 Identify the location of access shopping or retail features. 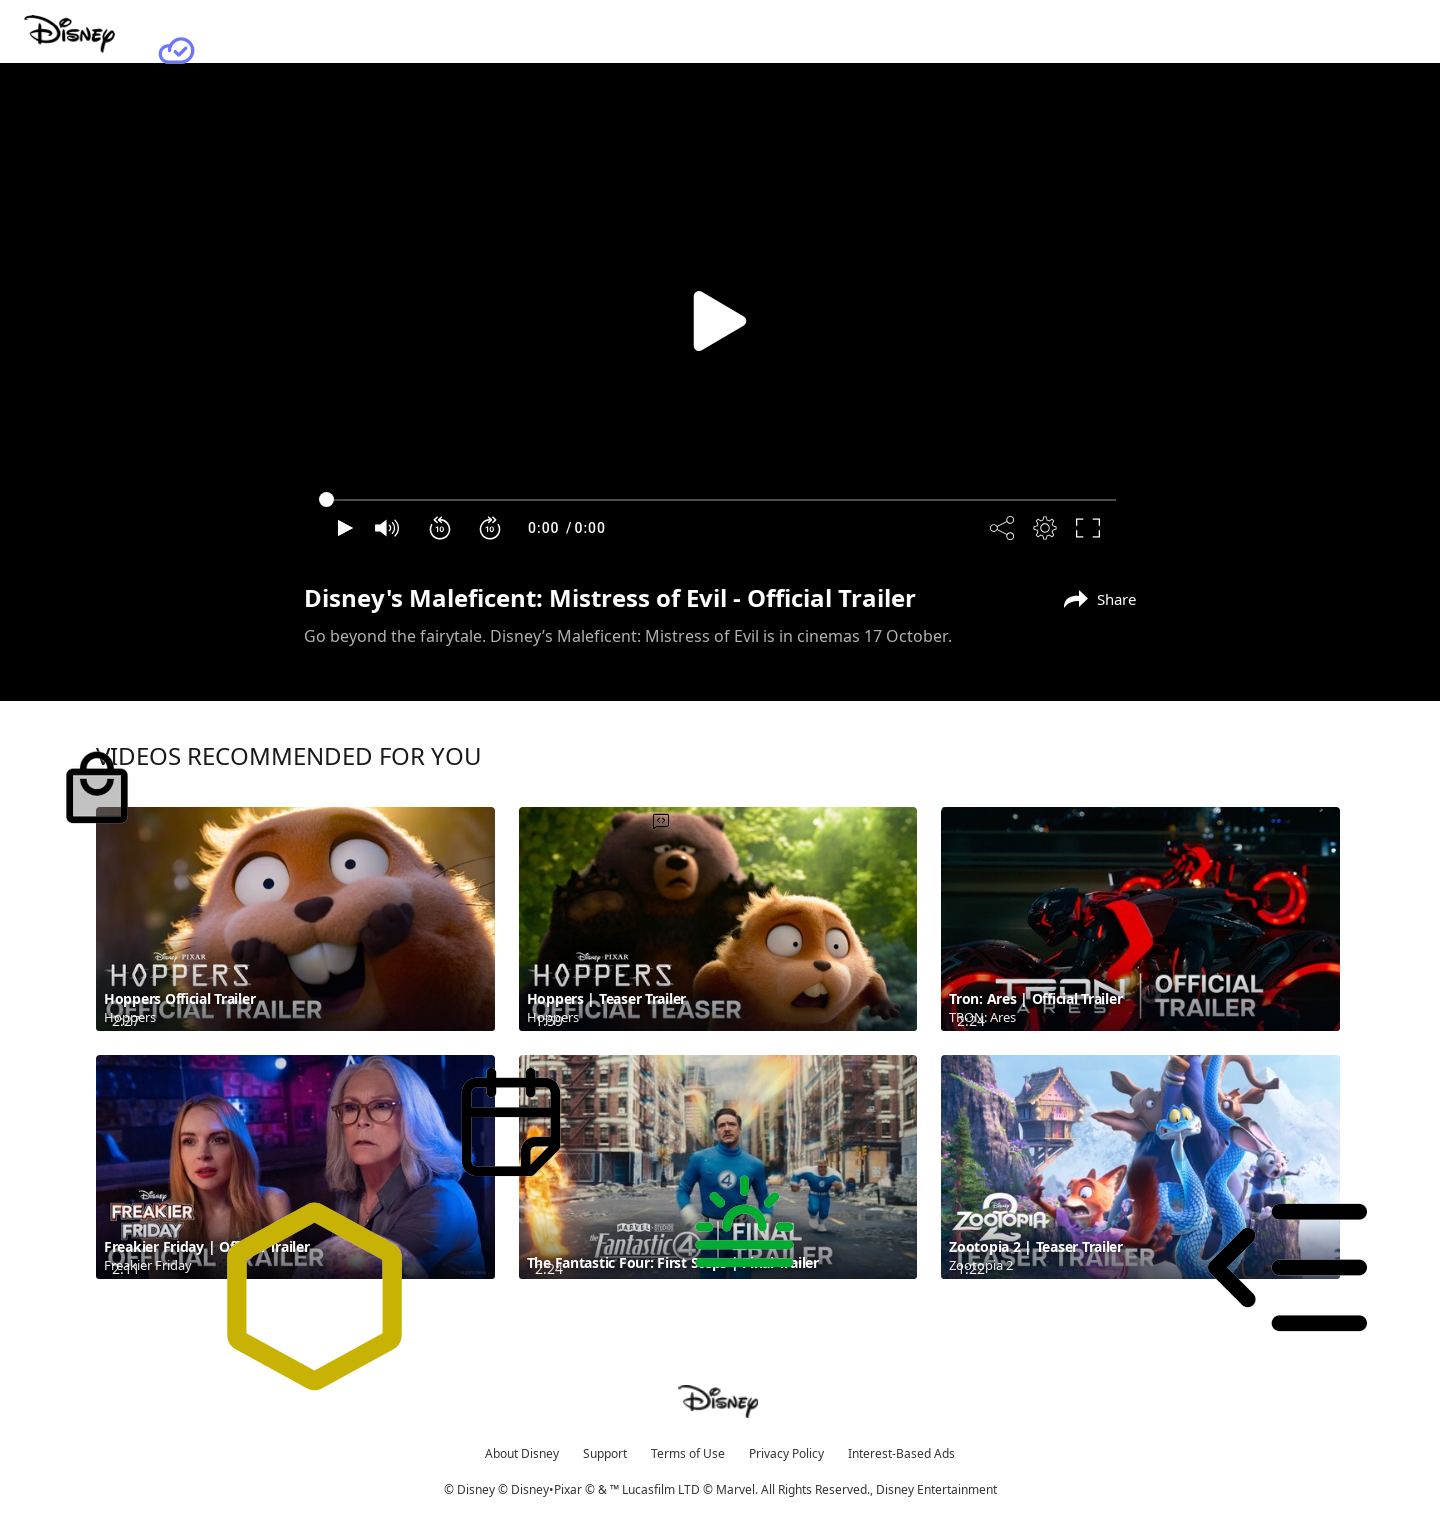
(97, 789).